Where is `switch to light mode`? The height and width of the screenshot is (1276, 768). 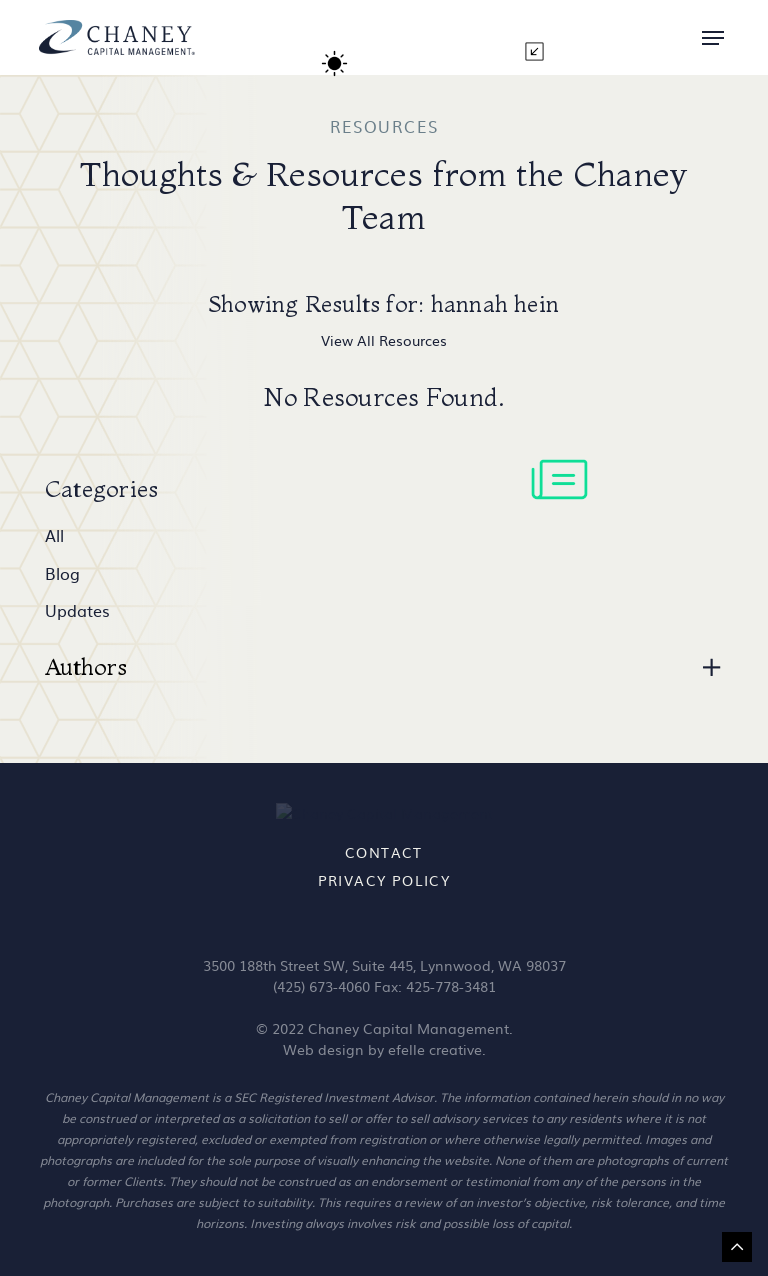 switch to light mode is located at coordinates (334, 63).